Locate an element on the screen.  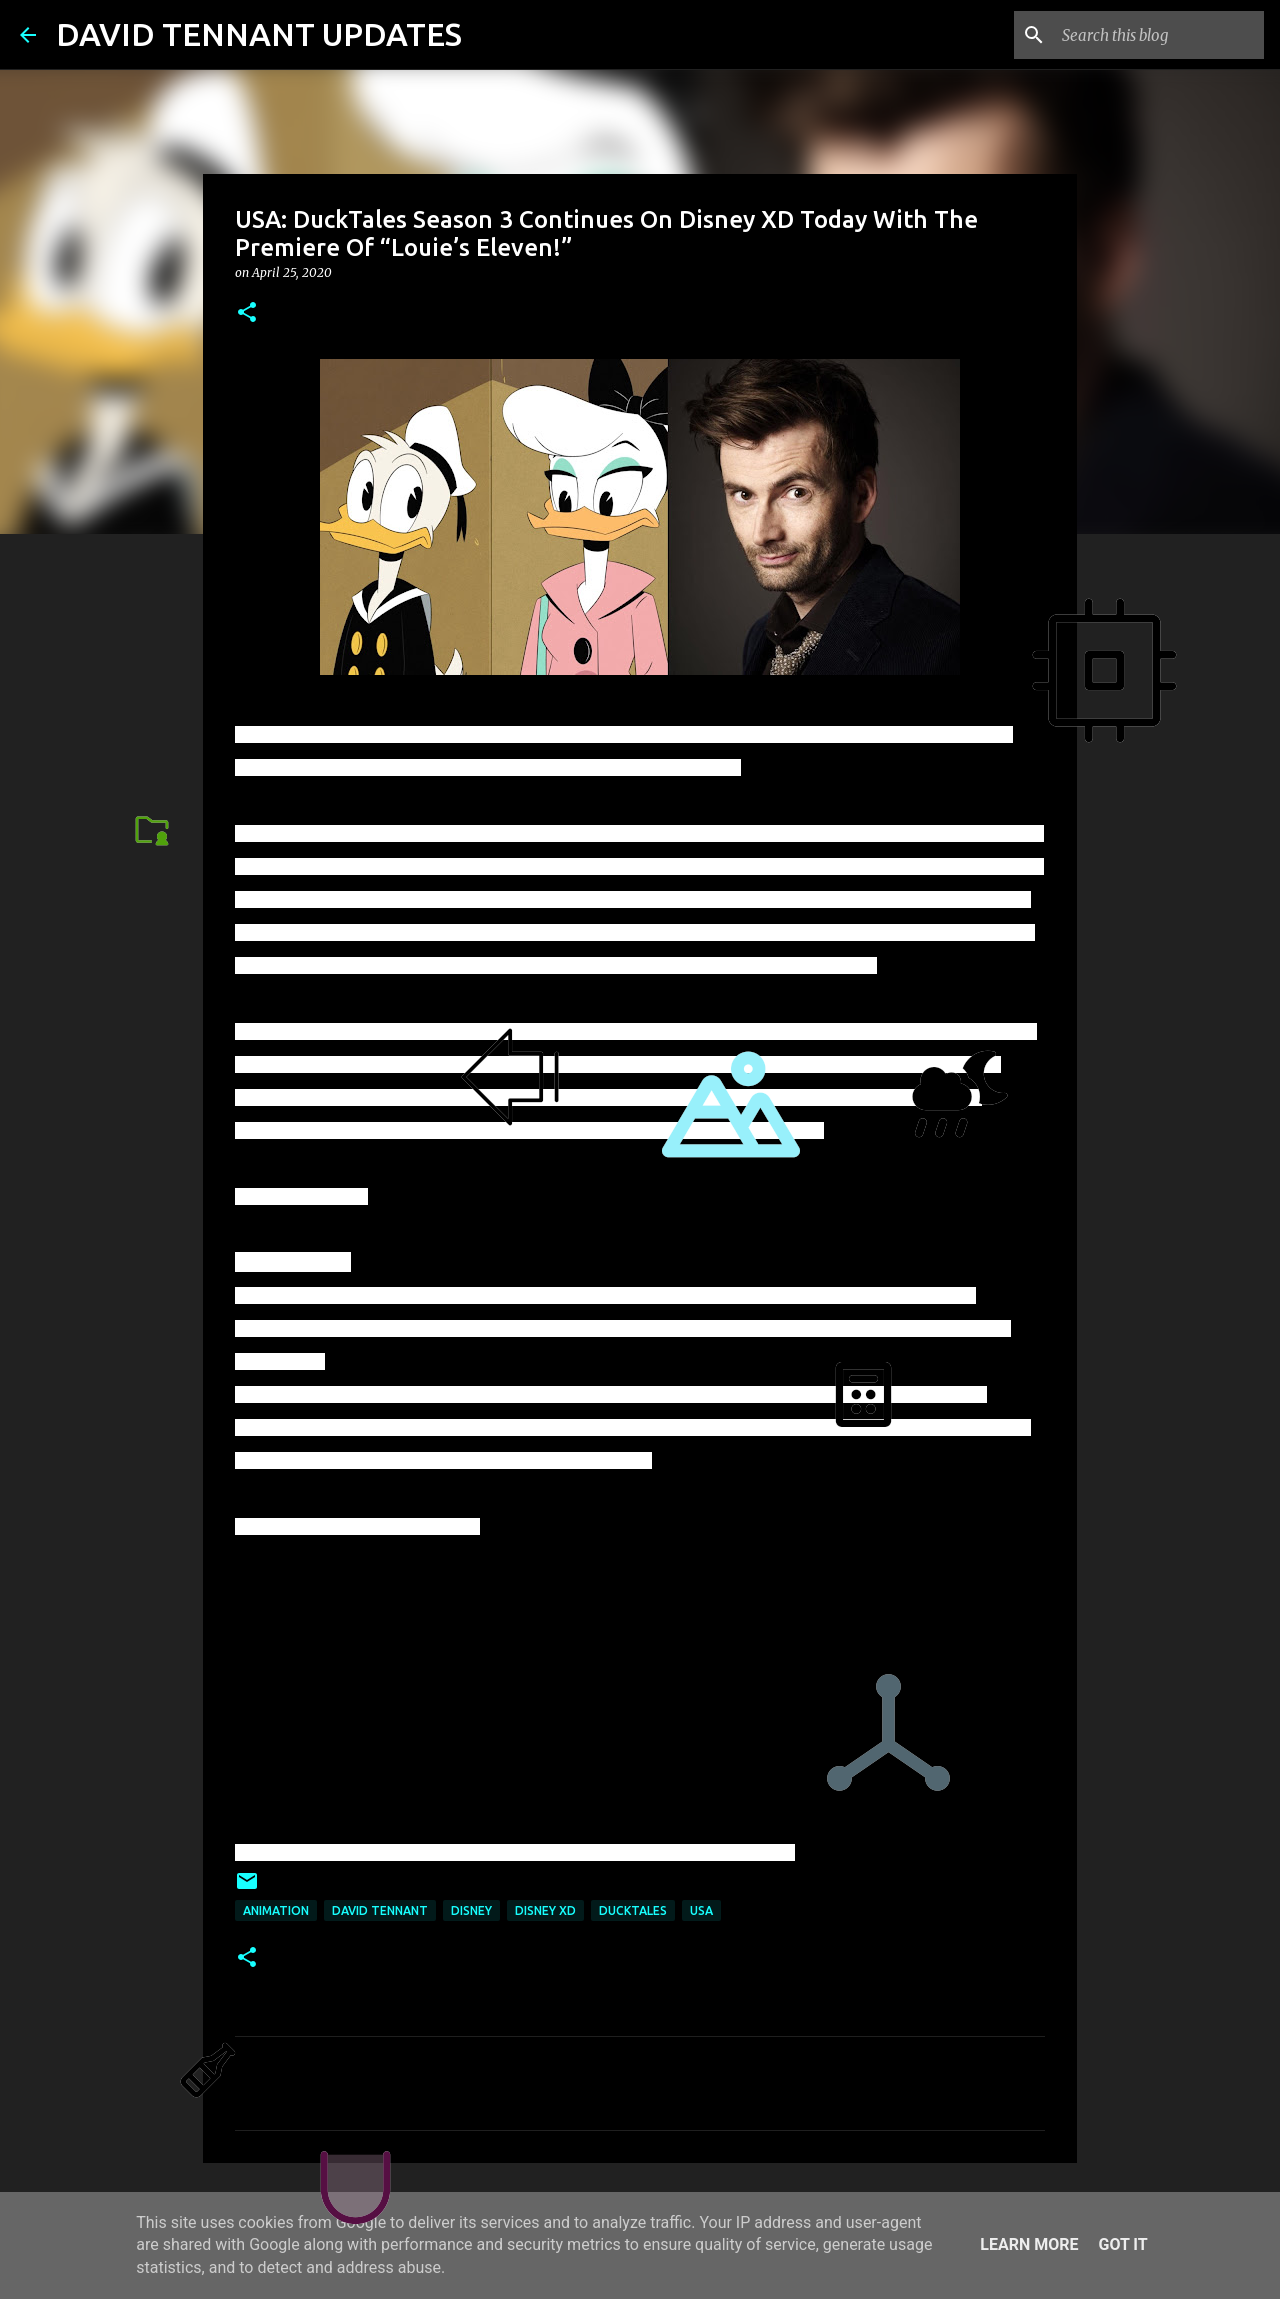
go back to previous screen is located at coordinates (514, 1077).